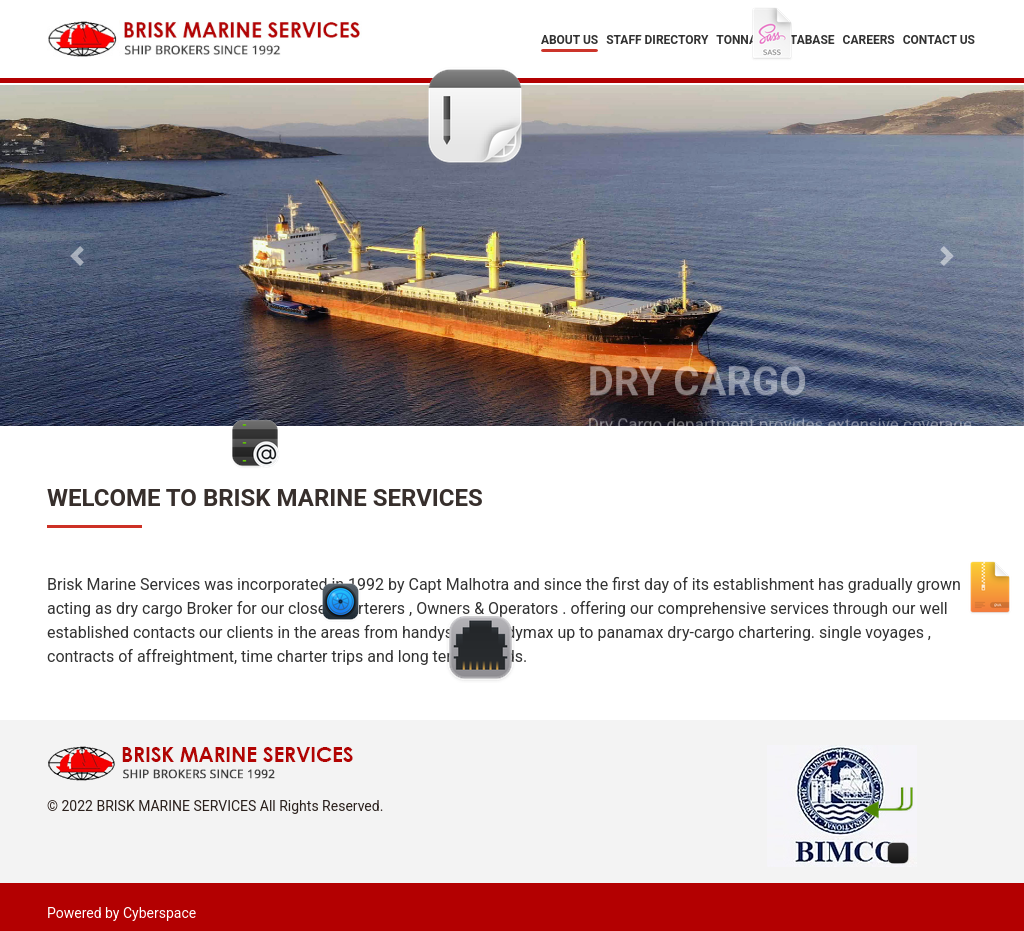 Image resolution: width=1024 pixels, height=931 pixels. I want to click on open virtual appliance file for import into VirtualBox, so click(990, 588).